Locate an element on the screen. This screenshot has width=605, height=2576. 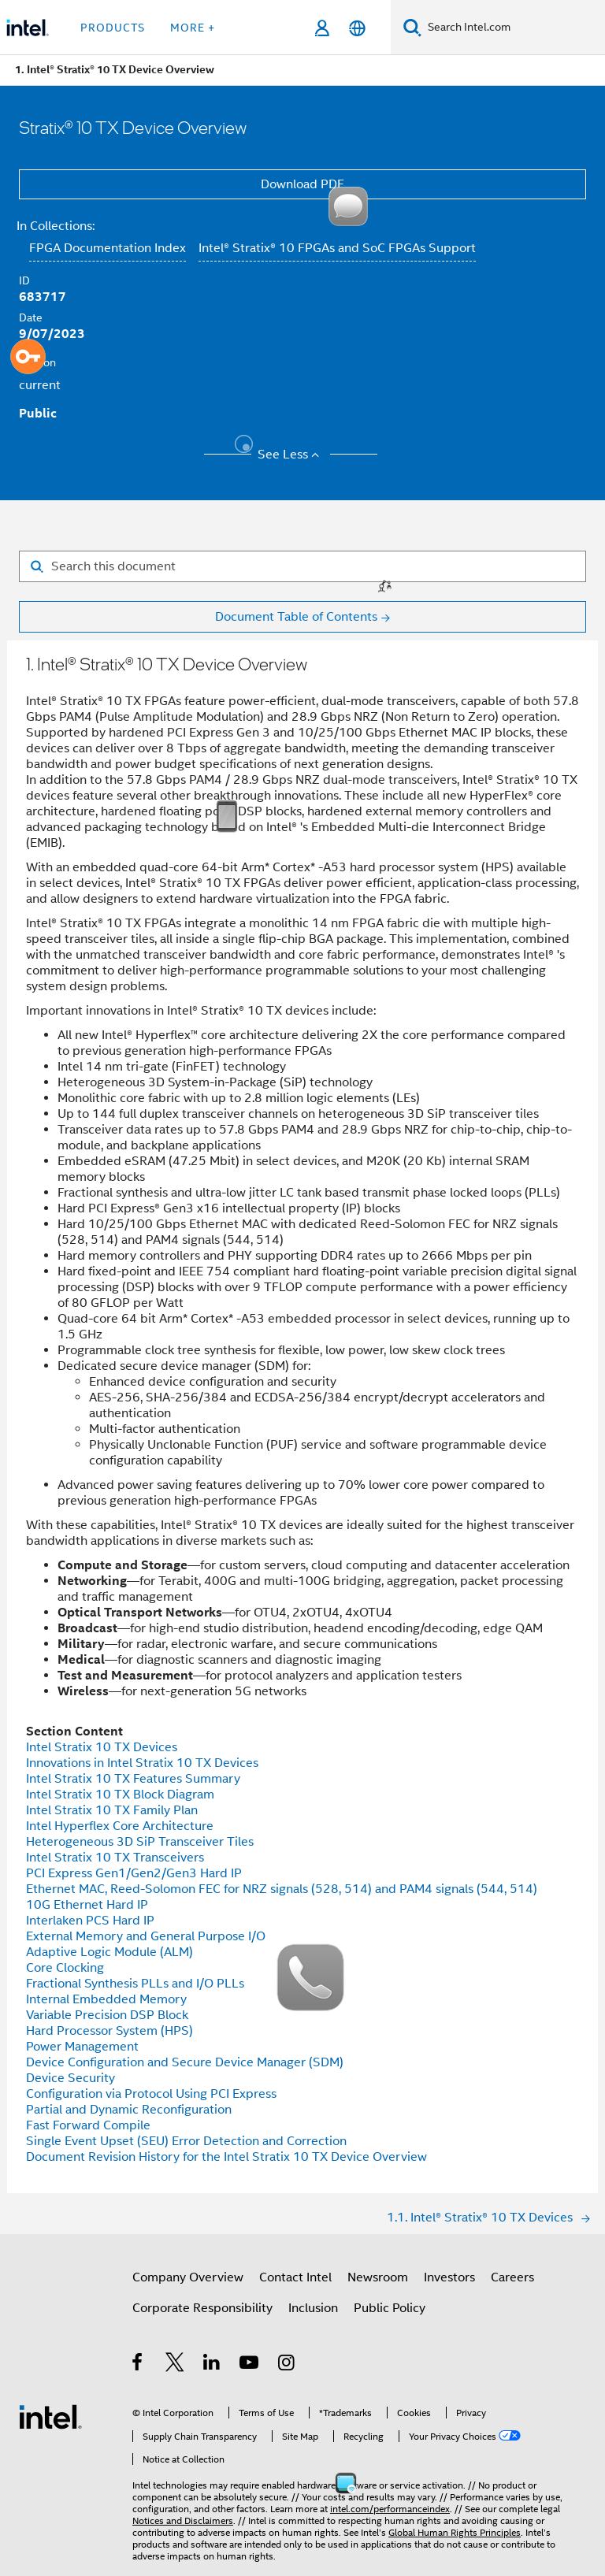
open the messages app is located at coordinates (348, 206).